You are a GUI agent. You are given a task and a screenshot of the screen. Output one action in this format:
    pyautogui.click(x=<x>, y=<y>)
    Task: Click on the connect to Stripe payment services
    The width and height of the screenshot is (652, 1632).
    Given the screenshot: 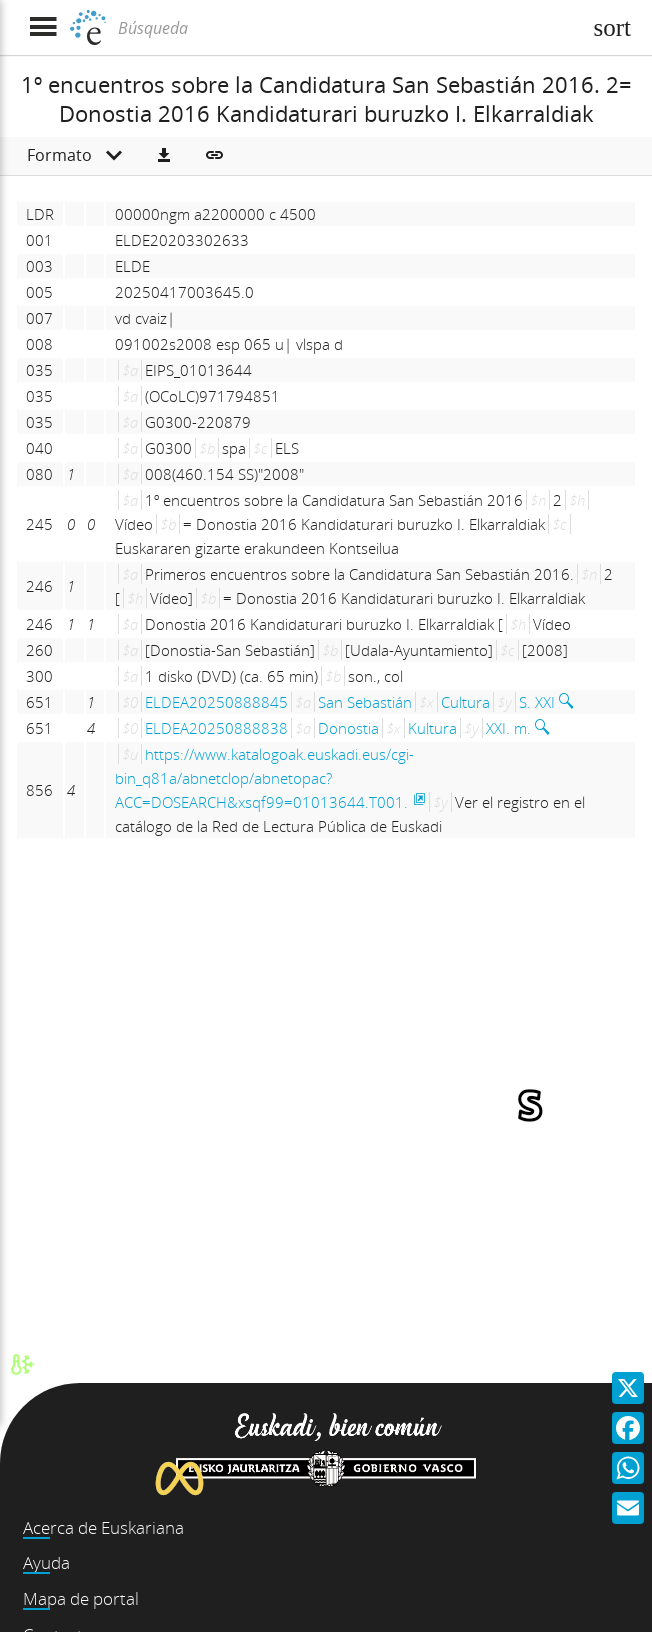 What is the action you would take?
    pyautogui.click(x=529, y=1105)
    